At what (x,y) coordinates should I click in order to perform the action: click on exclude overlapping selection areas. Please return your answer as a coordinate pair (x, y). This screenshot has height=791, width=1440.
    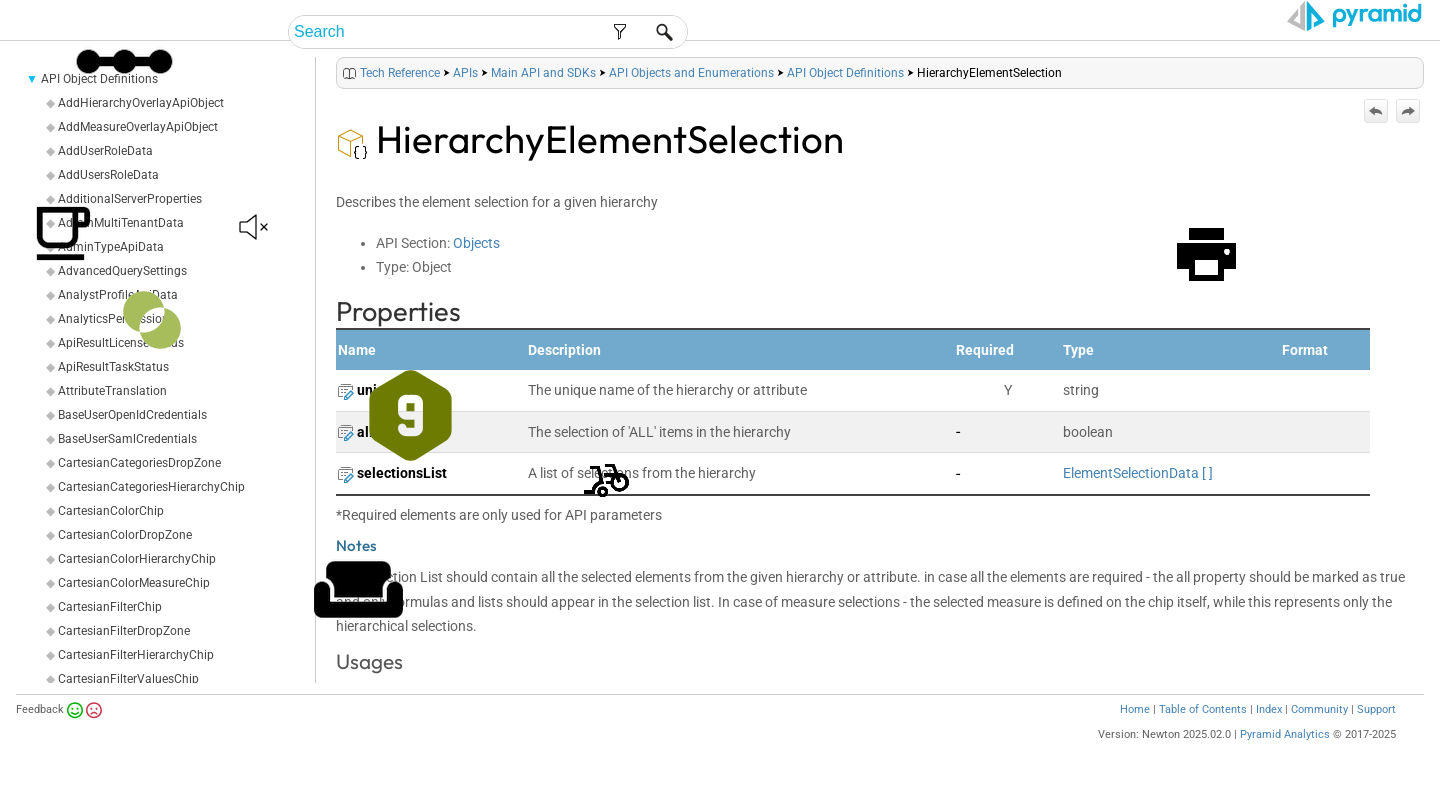
    Looking at the image, I should click on (152, 320).